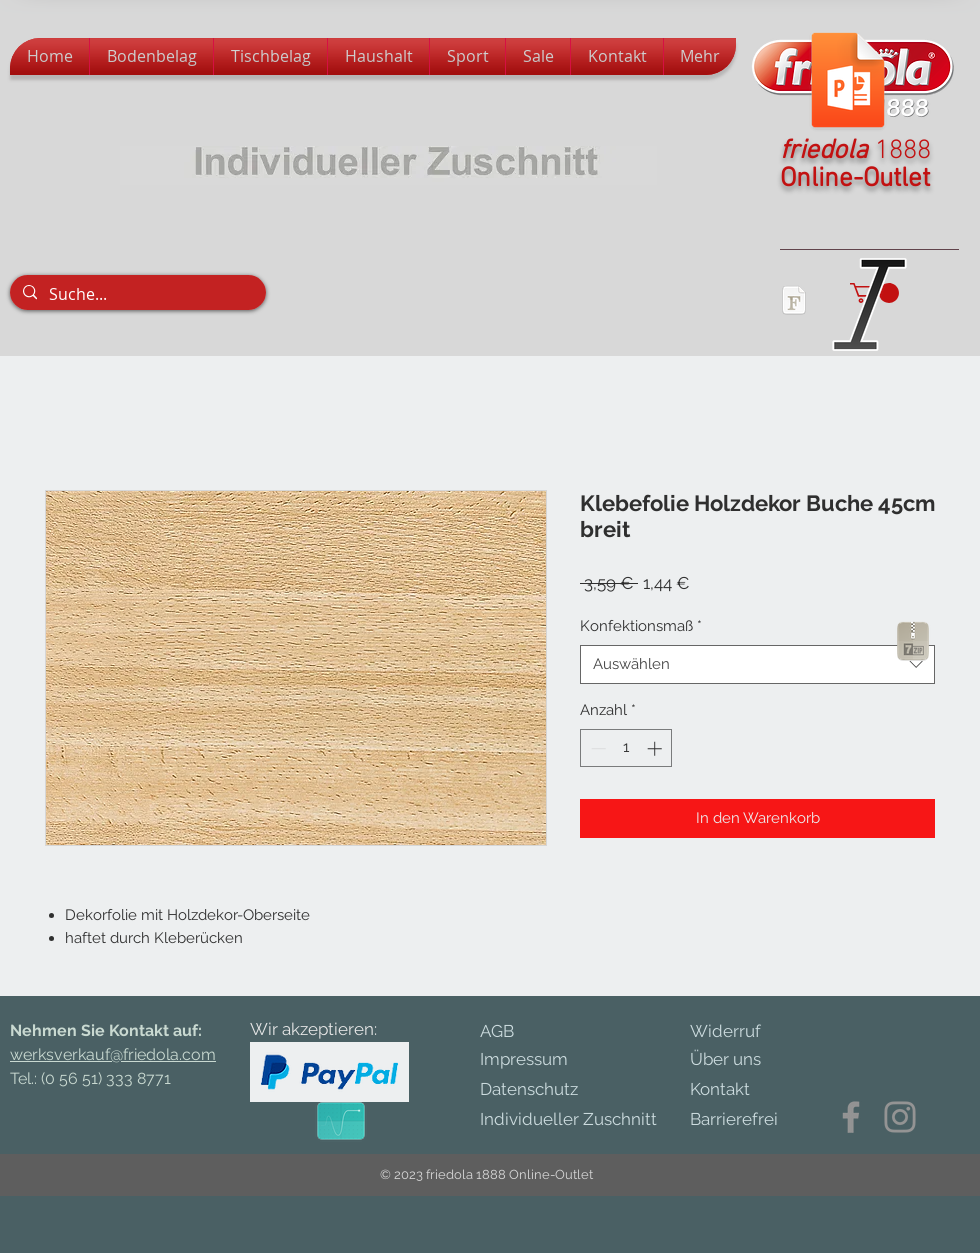  Describe the element at coordinates (848, 80) in the screenshot. I see `a Microsoft PowerPoint file` at that location.